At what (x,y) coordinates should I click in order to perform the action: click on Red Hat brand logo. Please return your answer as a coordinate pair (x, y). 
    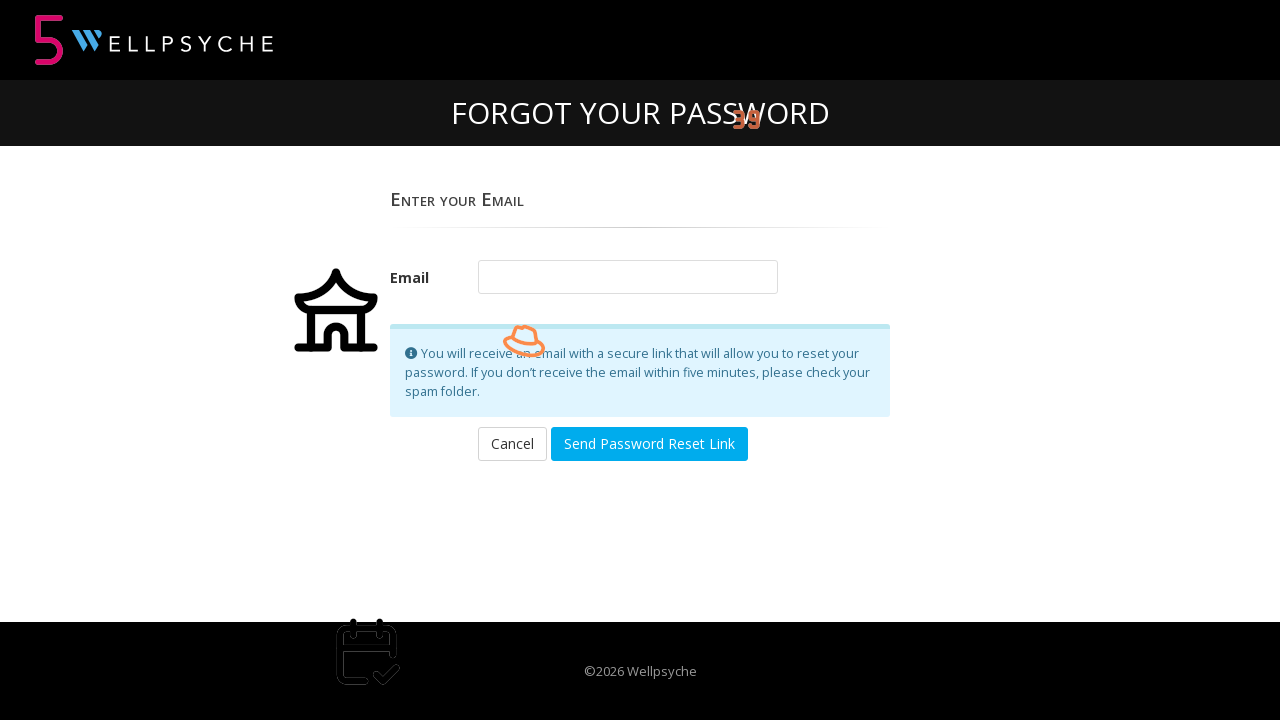
    Looking at the image, I should click on (524, 340).